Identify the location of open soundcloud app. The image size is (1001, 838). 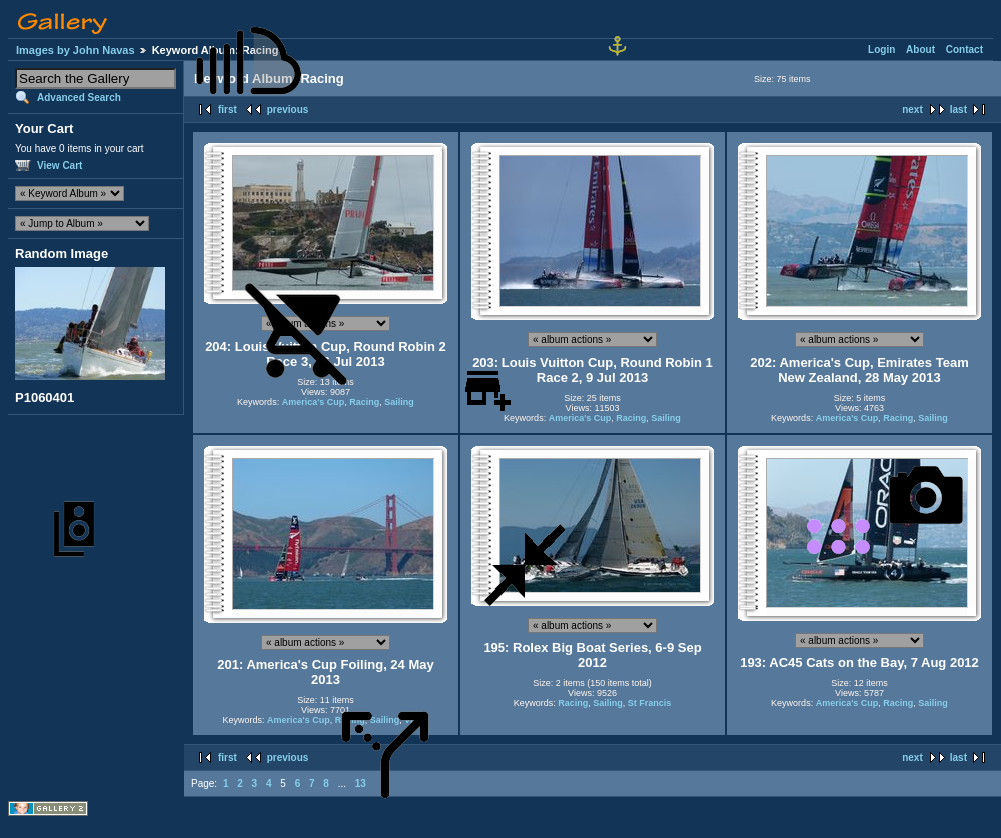
(247, 64).